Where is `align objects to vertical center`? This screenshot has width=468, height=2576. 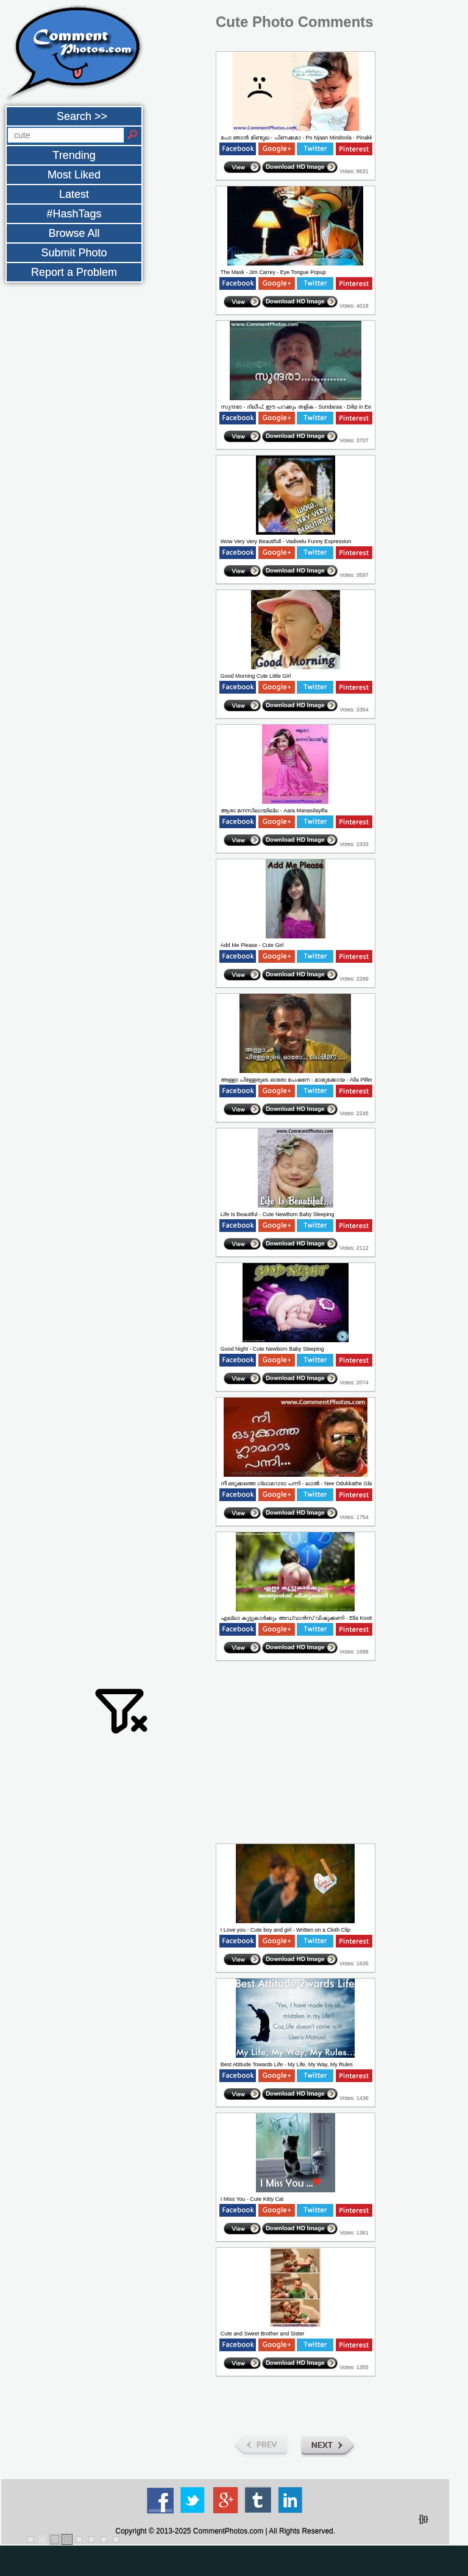 align objects to vertical center is located at coordinates (424, 2519).